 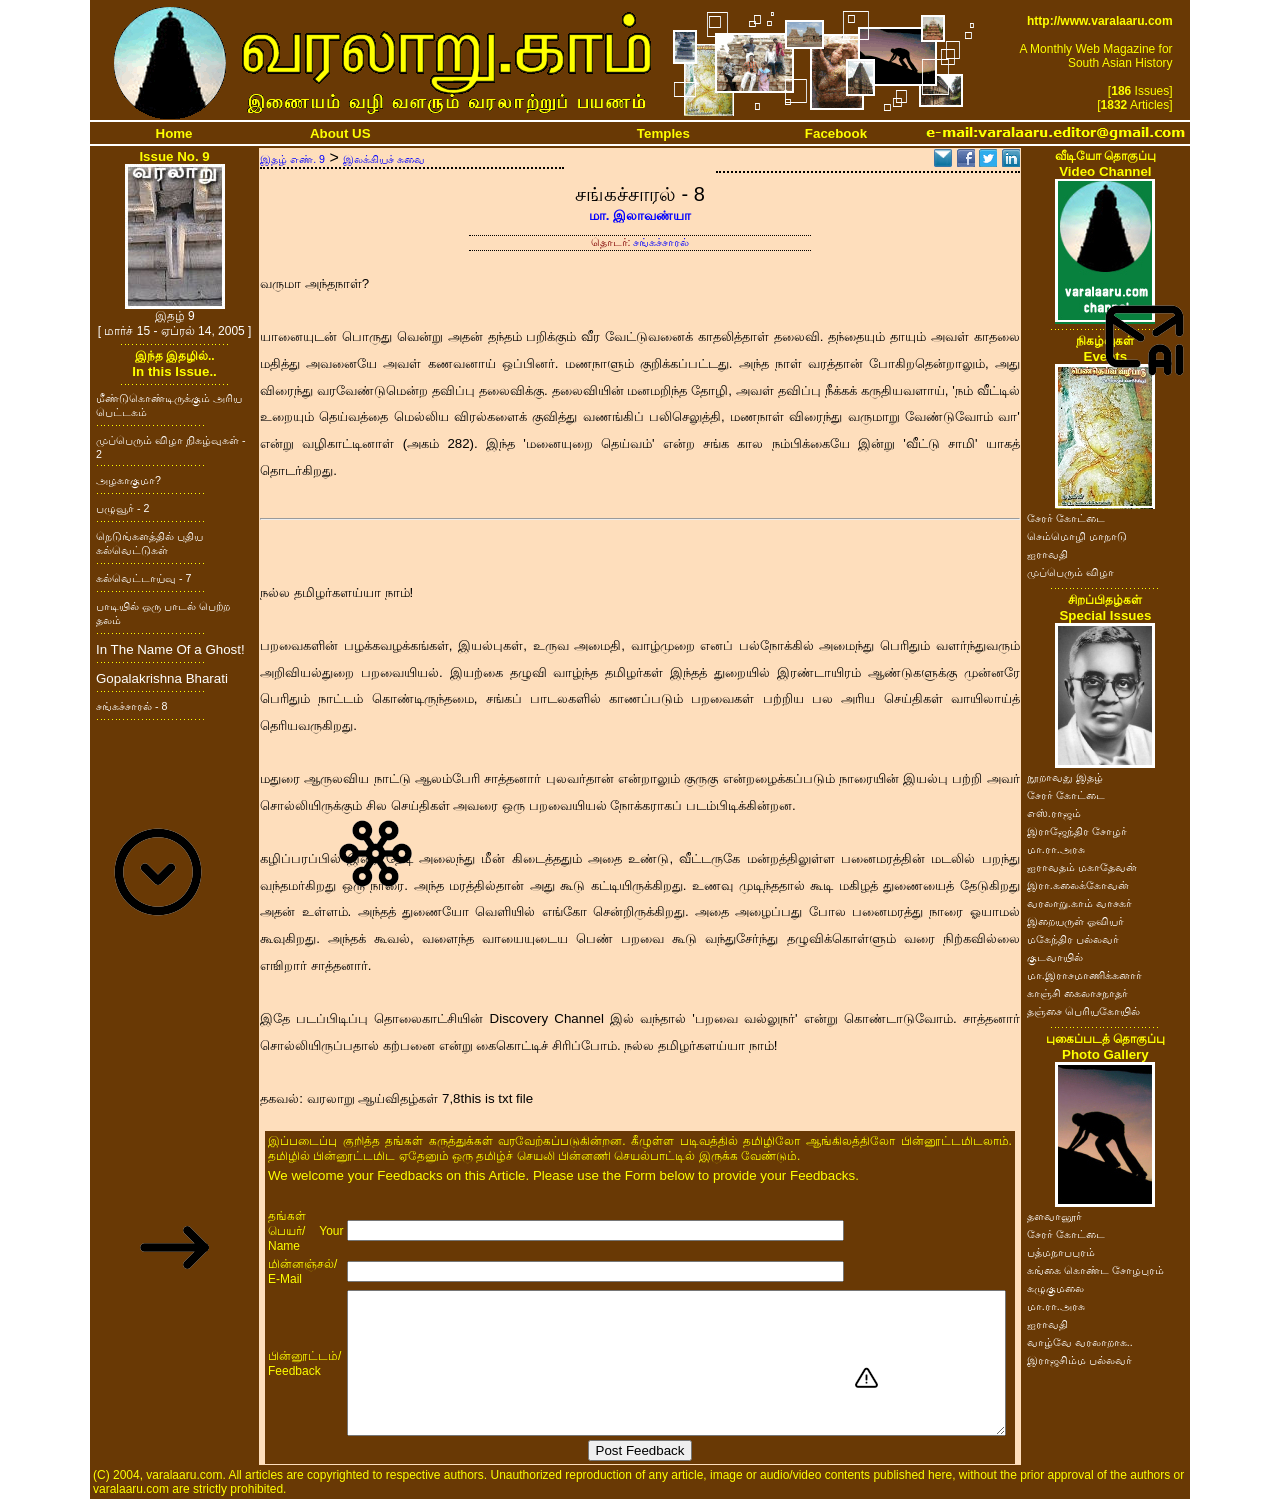 What do you see at coordinates (174, 1247) in the screenshot?
I see `navigate to the next item or step` at bounding box center [174, 1247].